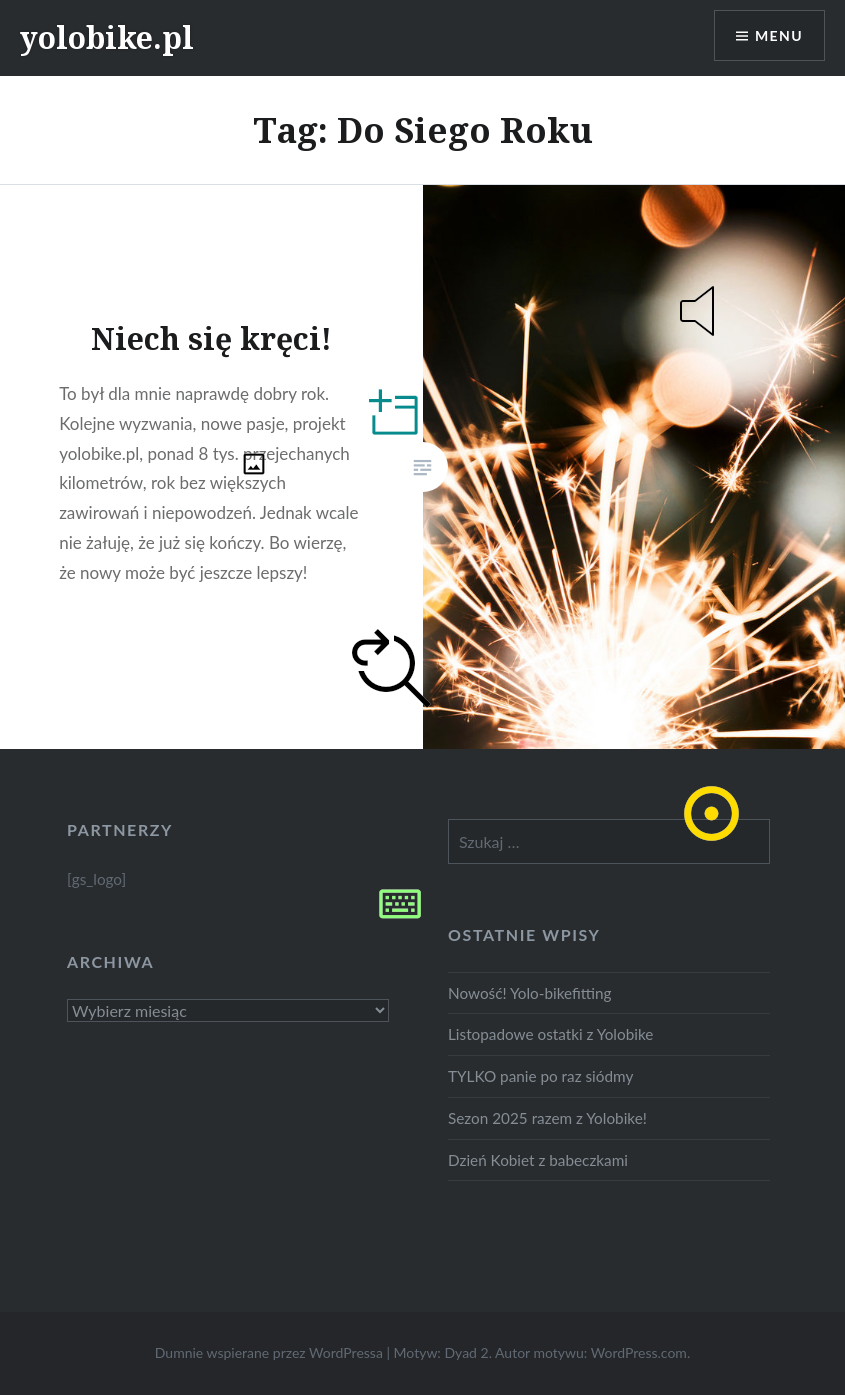  Describe the element at coordinates (254, 464) in the screenshot. I see `view original image without cropping` at that location.